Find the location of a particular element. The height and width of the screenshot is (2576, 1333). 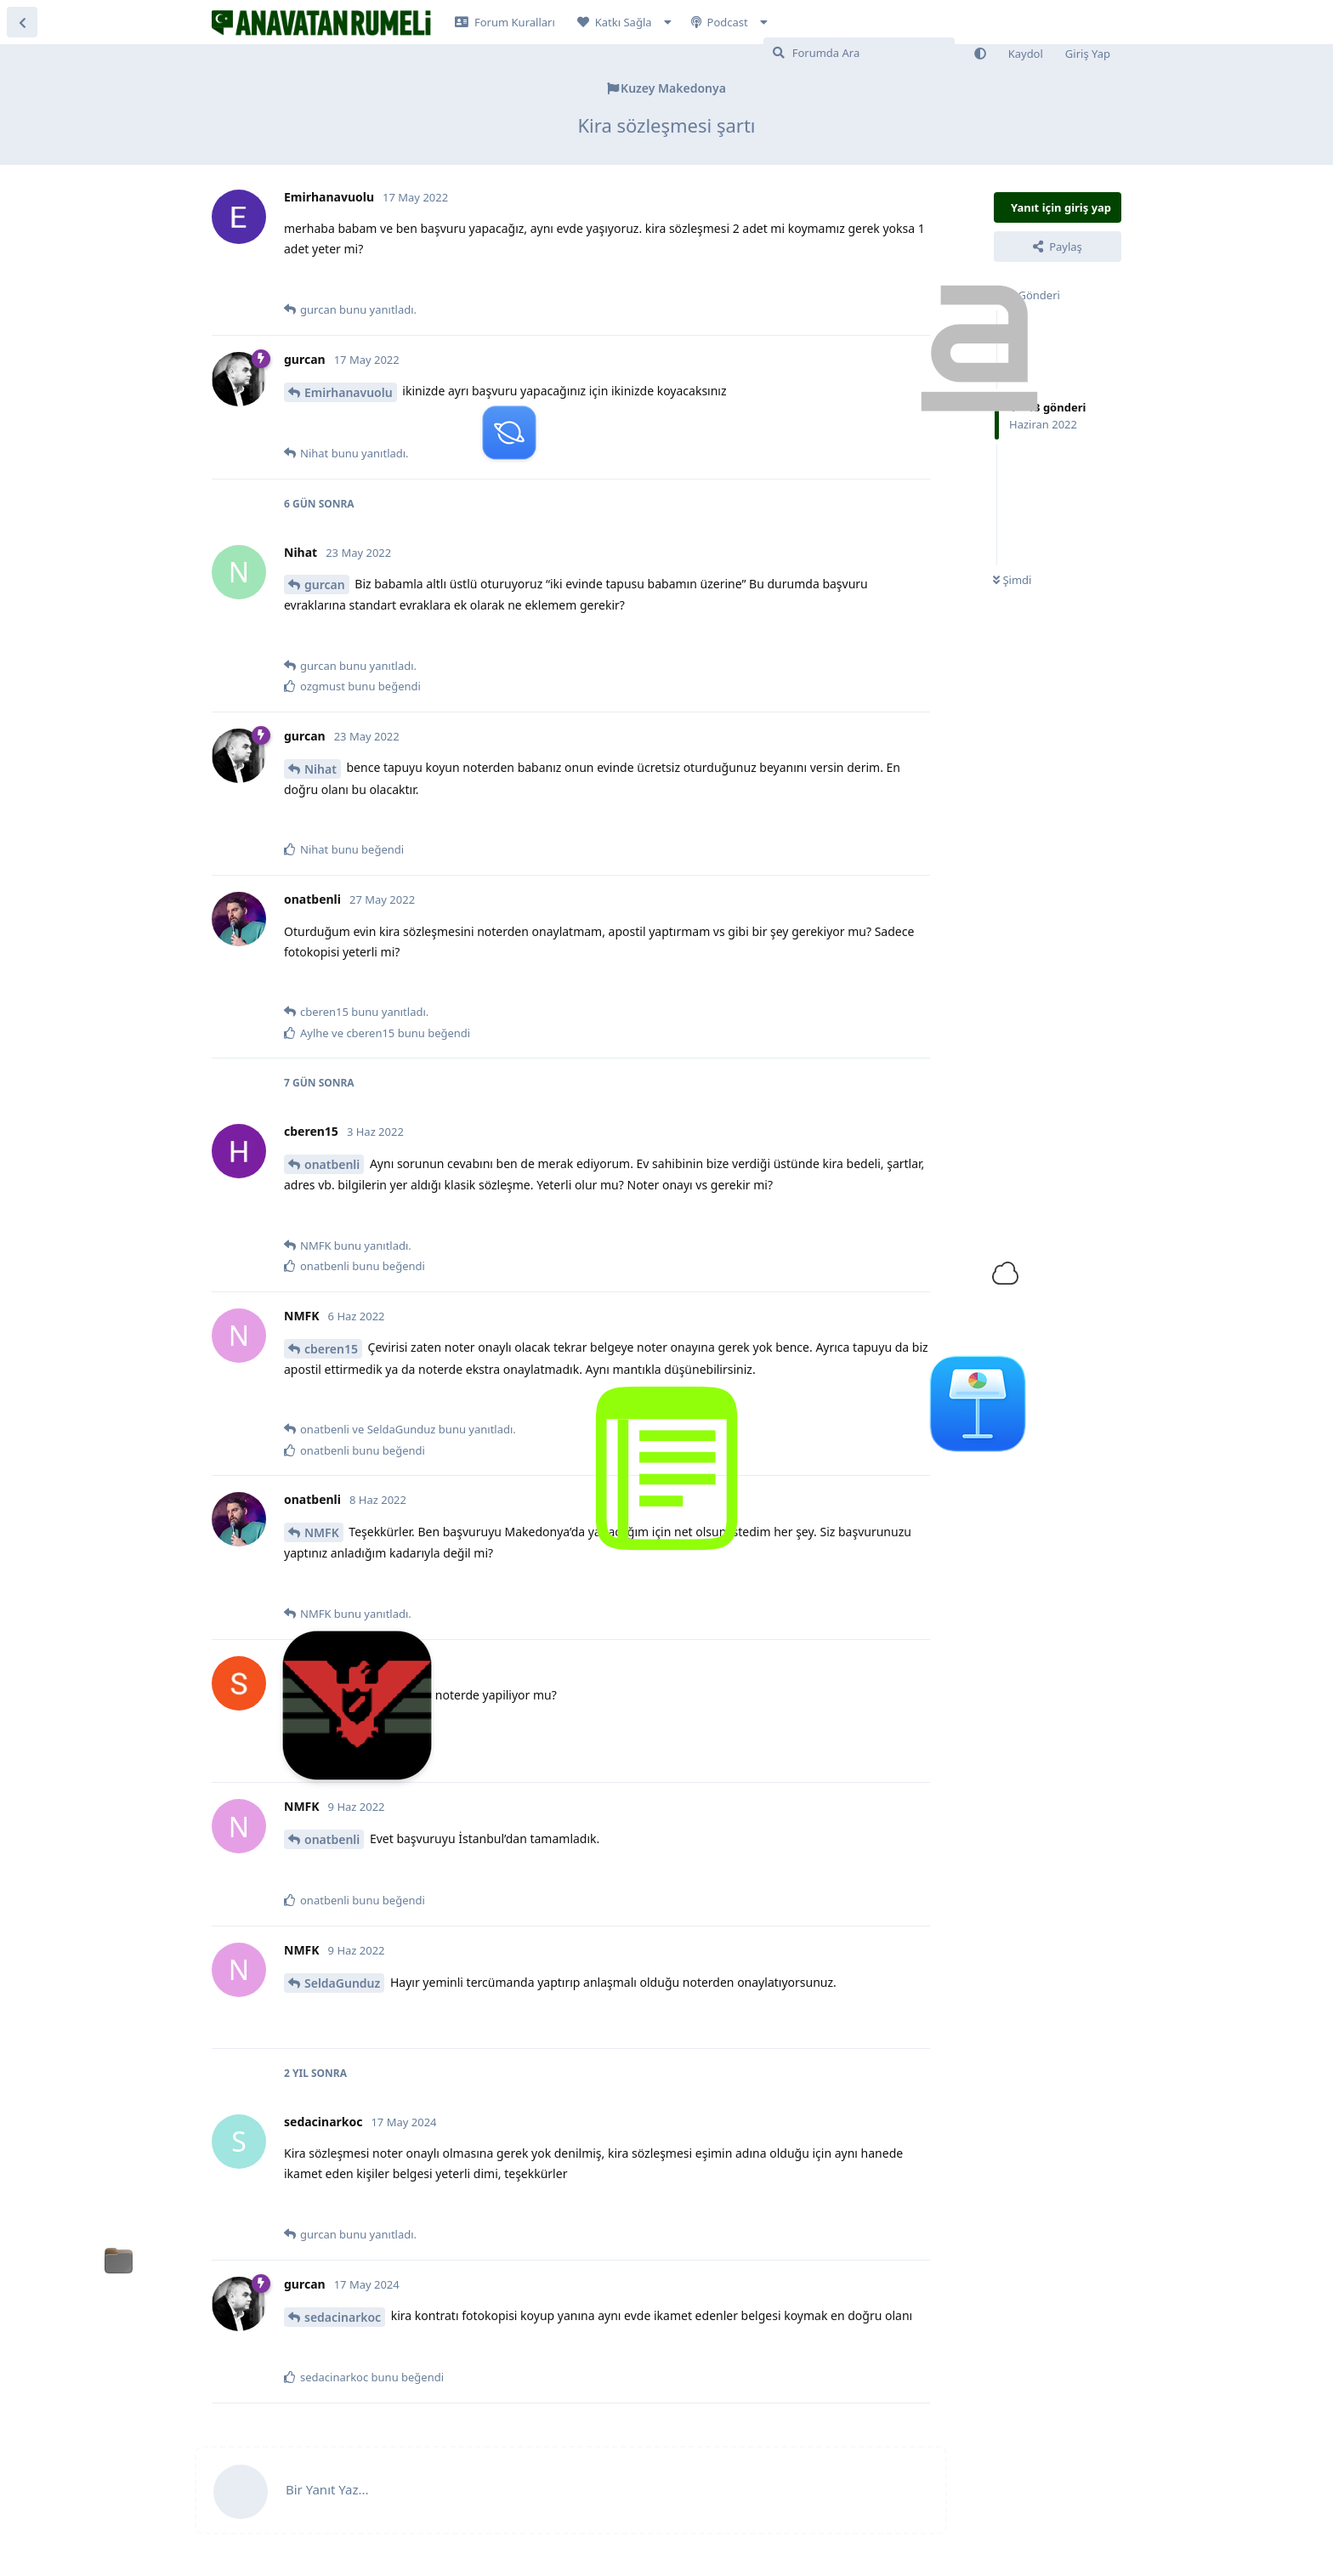

open keynote to create or edit presentations is located at coordinates (978, 1404).